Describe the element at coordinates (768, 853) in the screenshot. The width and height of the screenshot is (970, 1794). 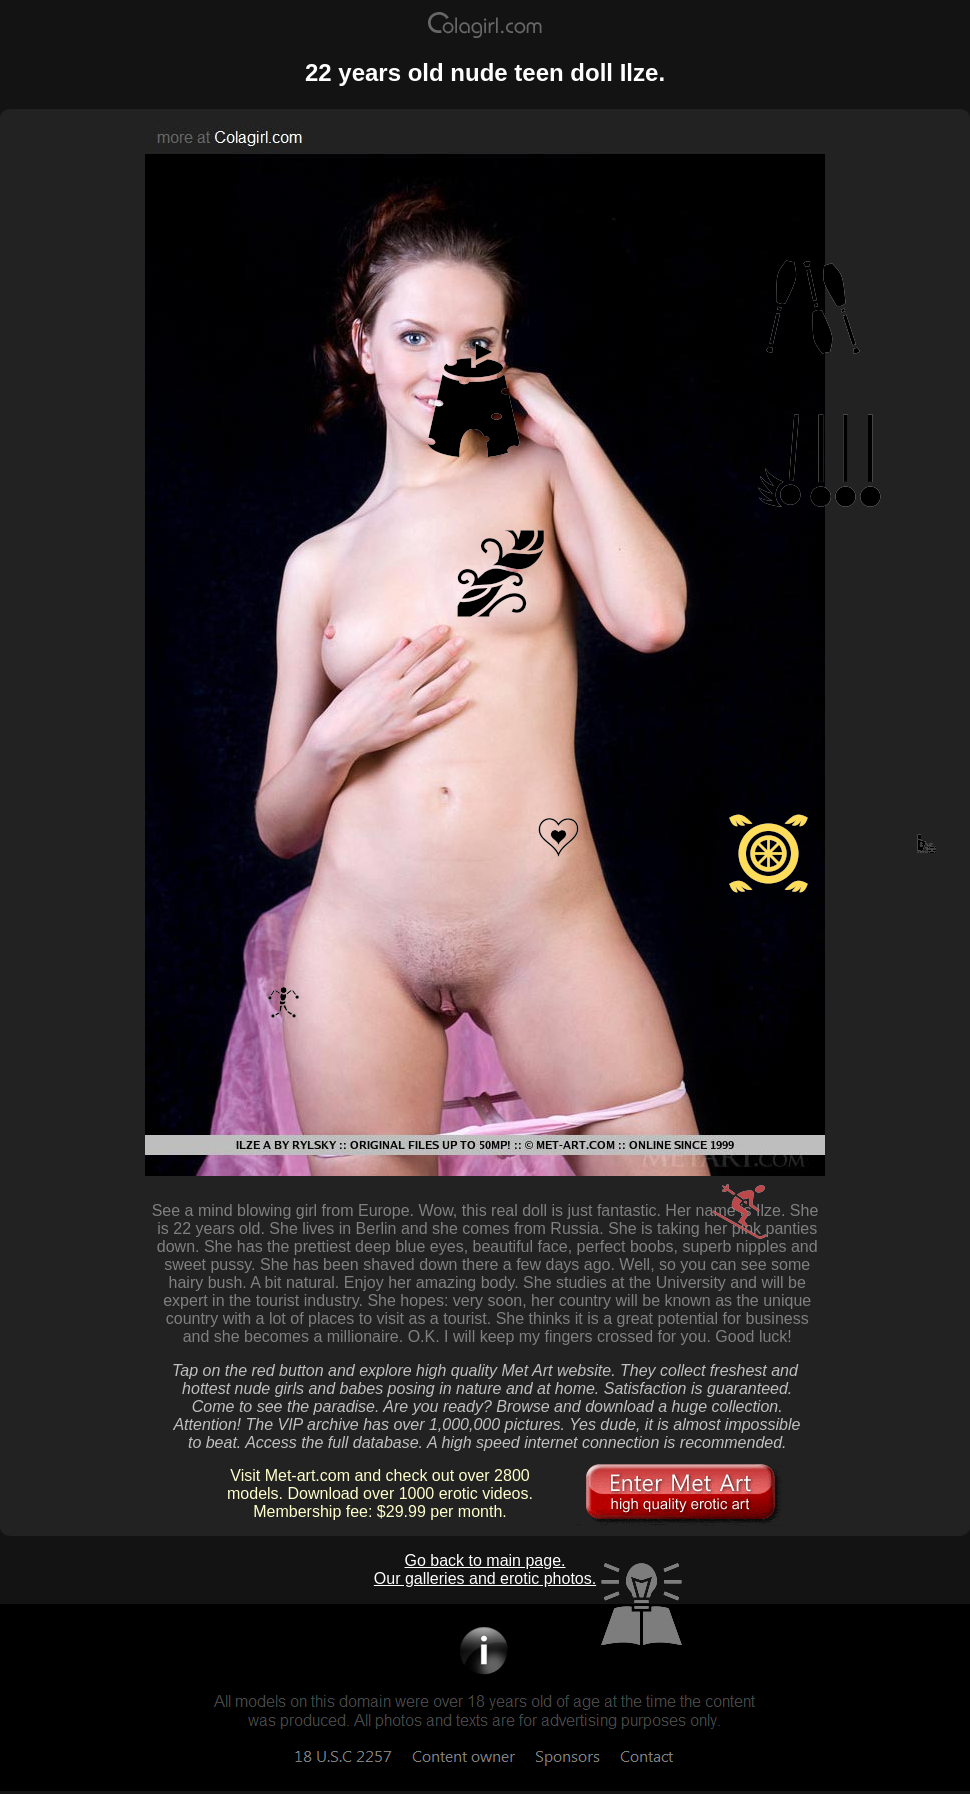
I see `tarot card: the wheel of fortune` at that location.